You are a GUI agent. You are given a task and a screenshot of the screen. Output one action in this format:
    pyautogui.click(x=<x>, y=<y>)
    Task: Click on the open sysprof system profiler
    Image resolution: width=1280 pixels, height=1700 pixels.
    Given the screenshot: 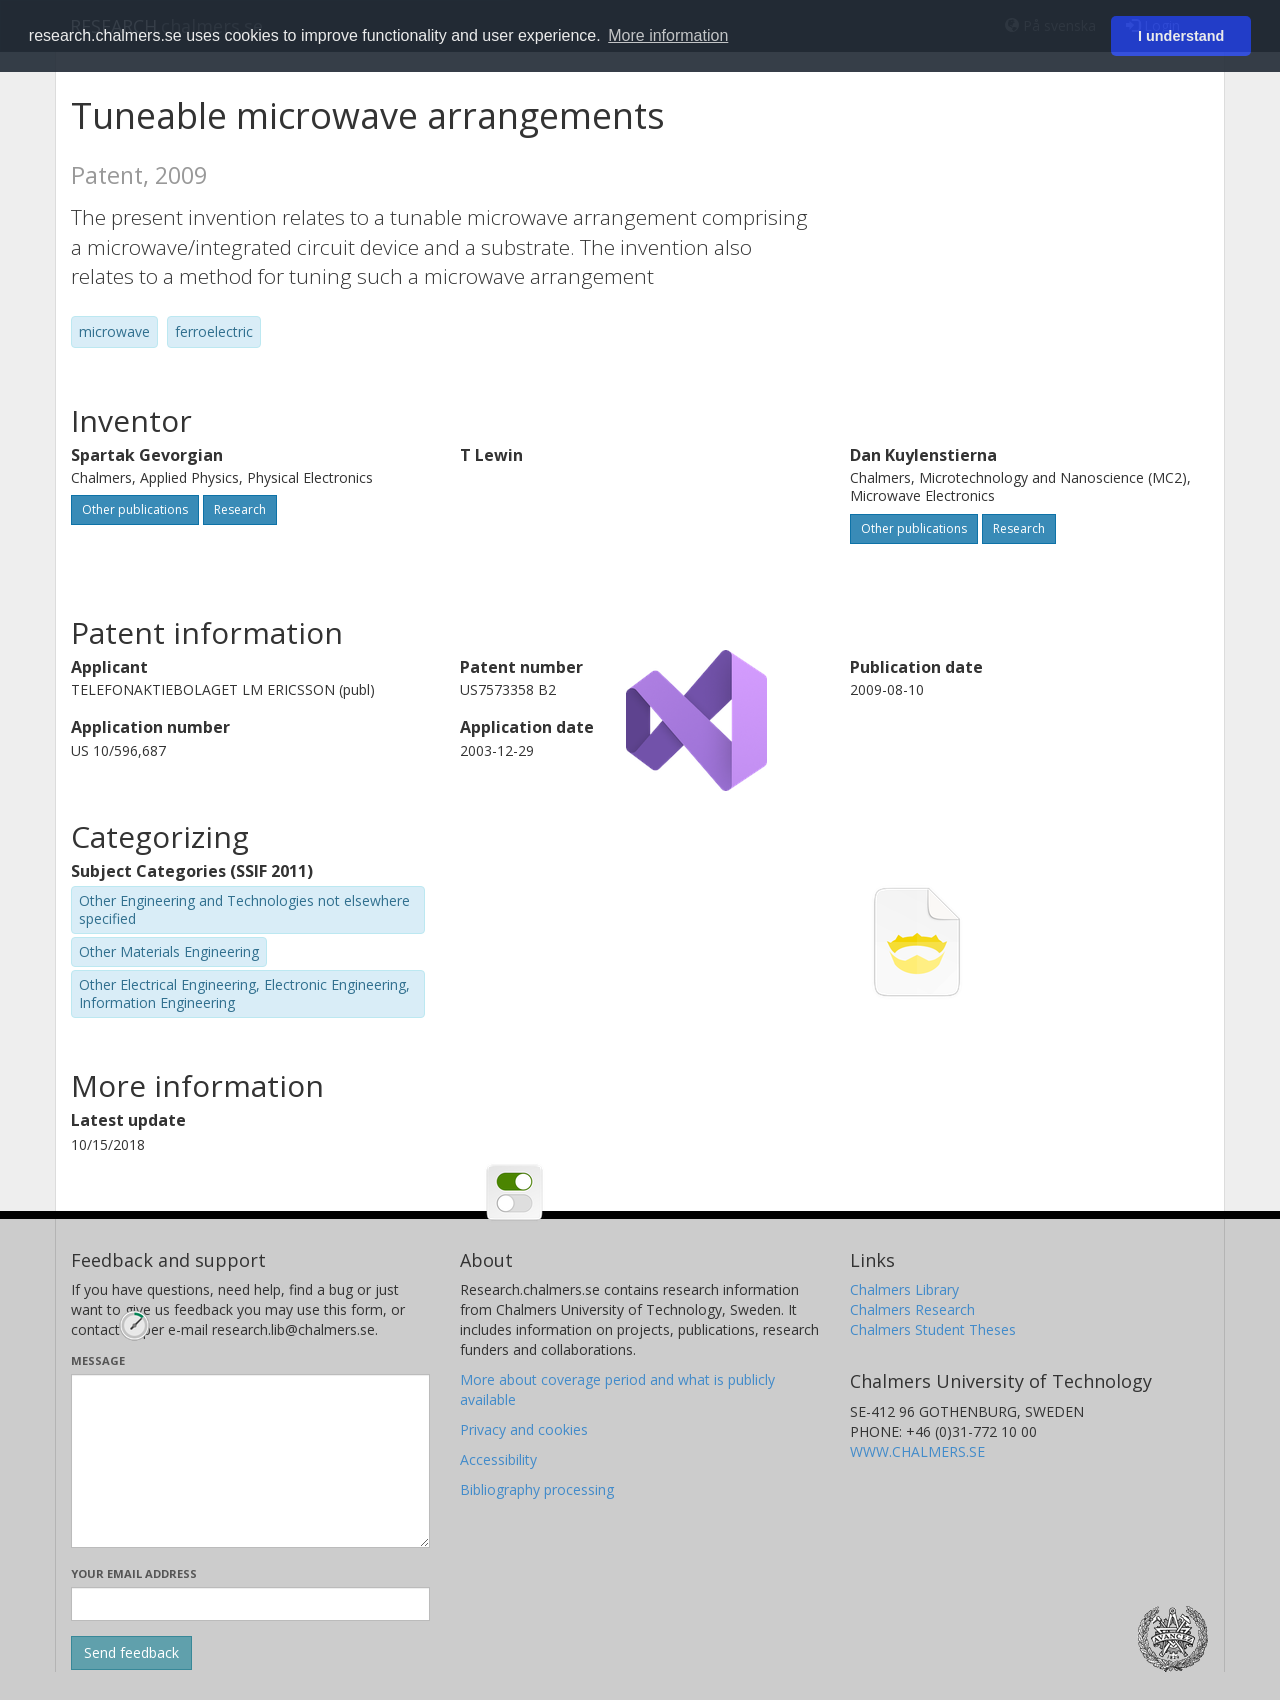 What is the action you would take?
    pyautogui.click(x=134, y=1325)
    